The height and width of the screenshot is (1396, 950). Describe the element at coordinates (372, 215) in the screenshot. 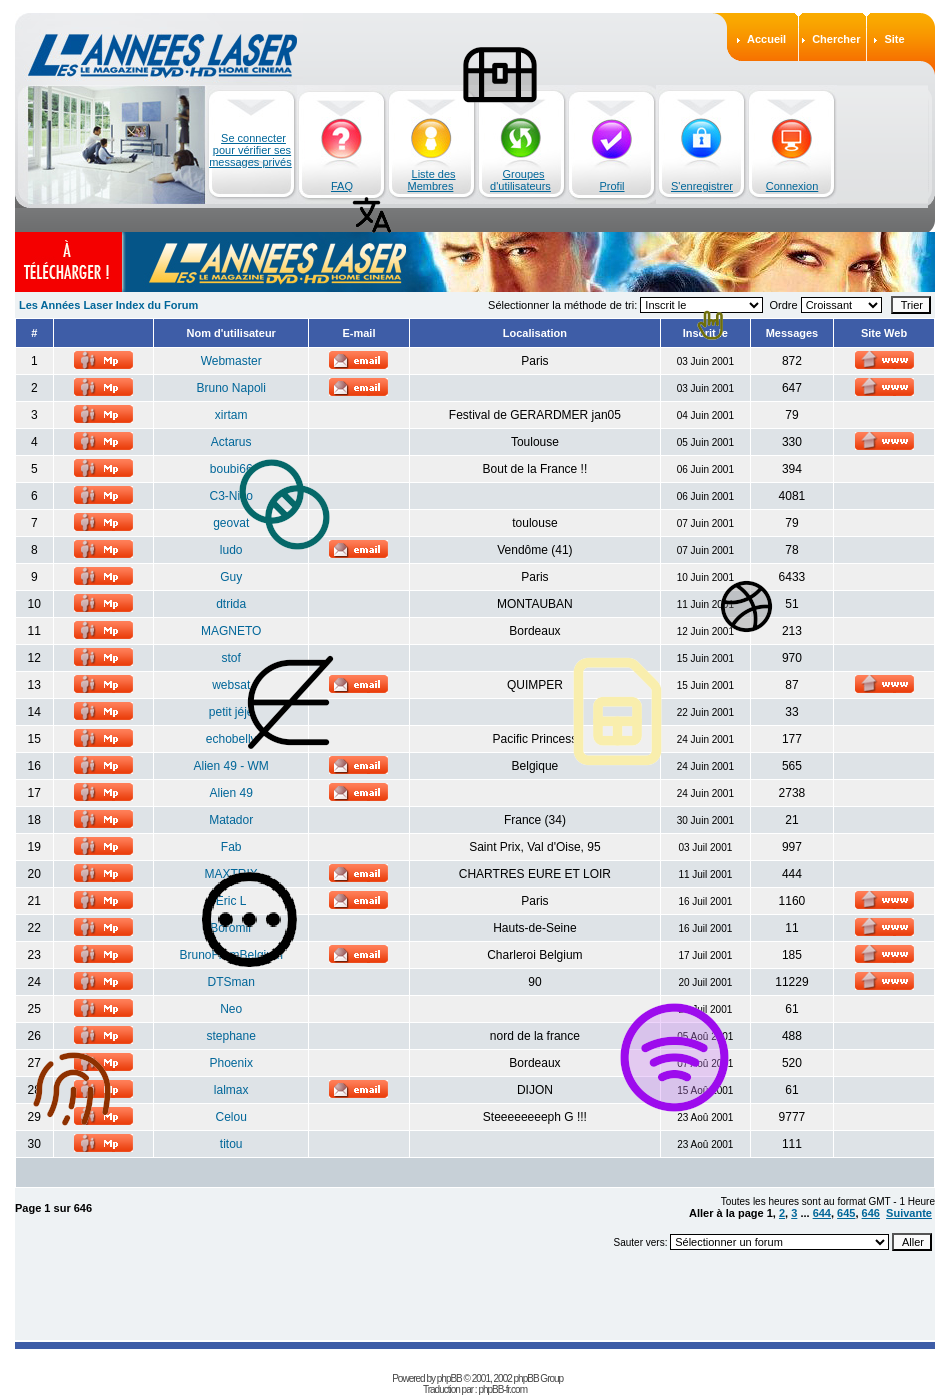

I see `change language settings` at that location.